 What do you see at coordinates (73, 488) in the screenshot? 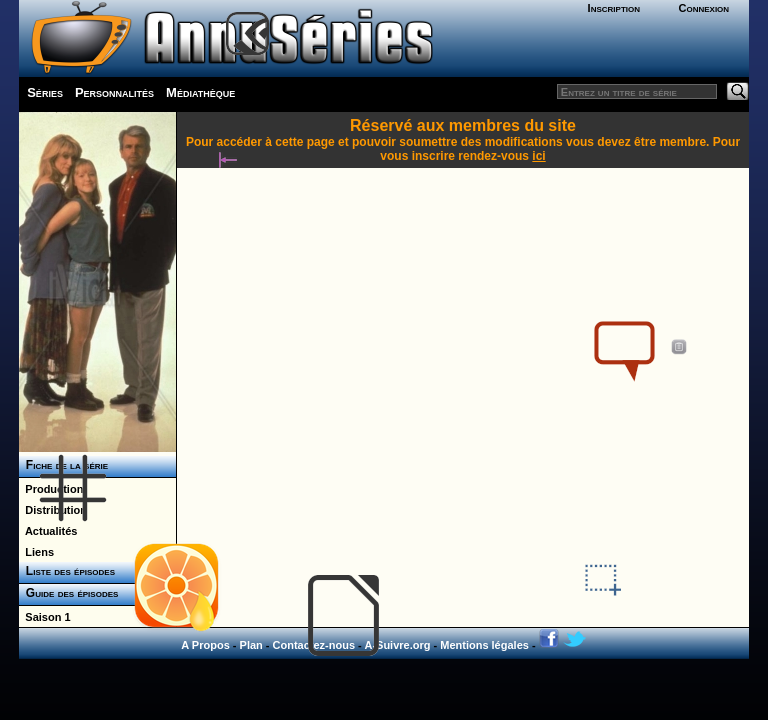
I see `open sudoku puzzle game` at bounding box center [73, 488].